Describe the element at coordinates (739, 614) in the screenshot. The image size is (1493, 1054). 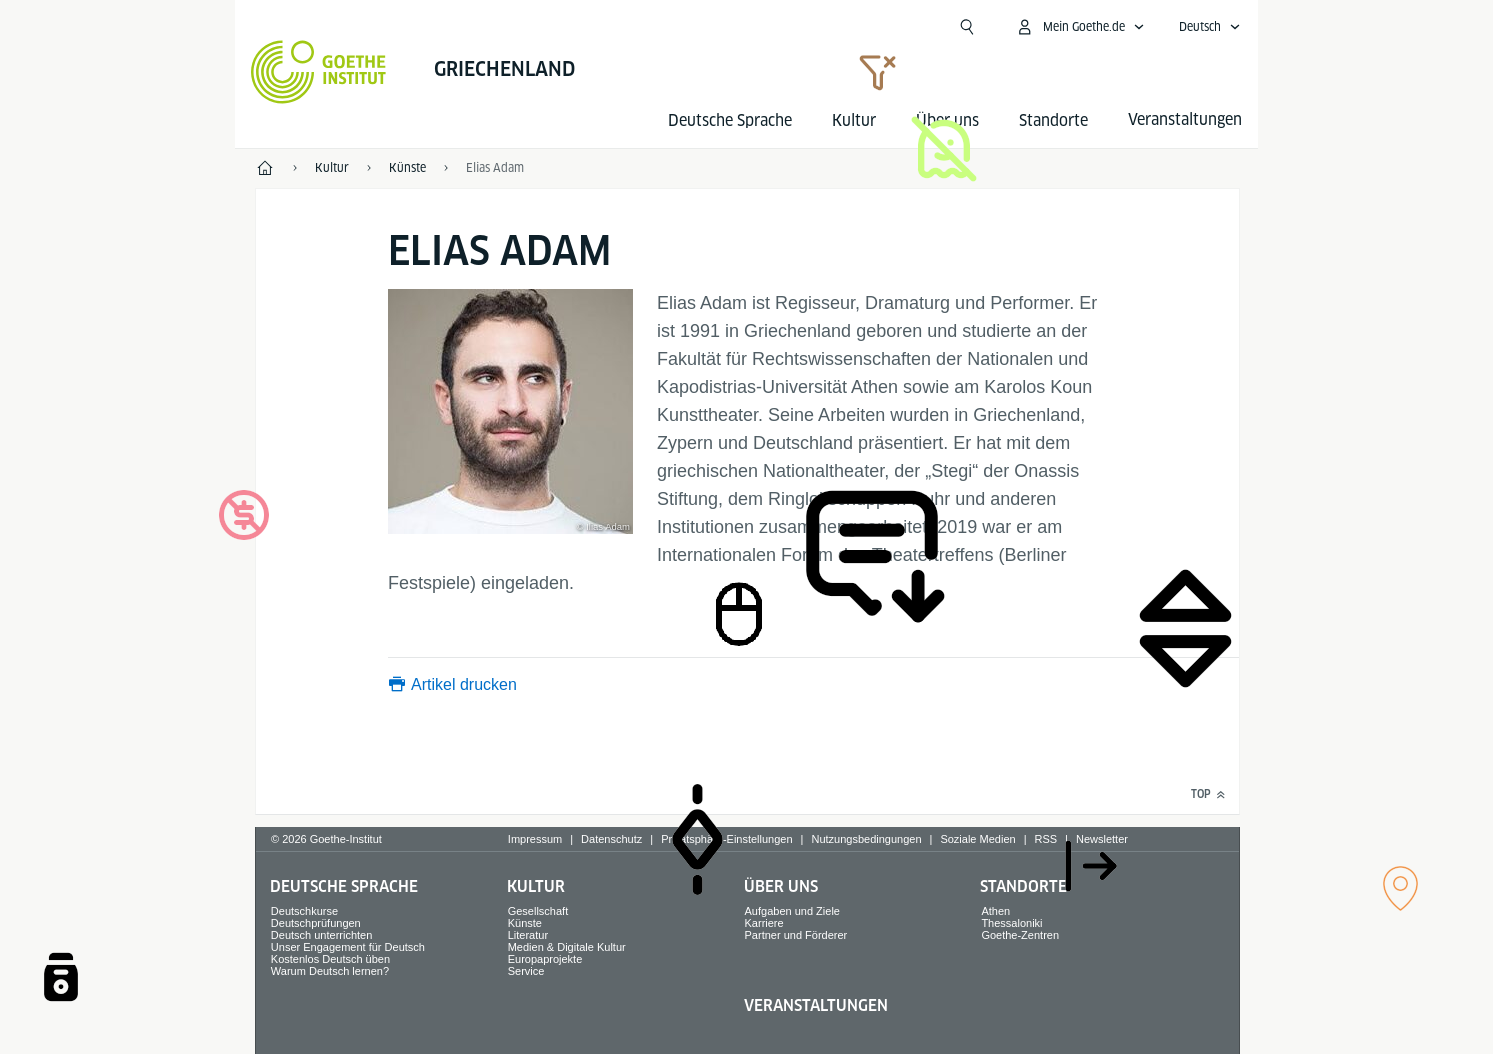
I see `mouse input device settings` at that location.